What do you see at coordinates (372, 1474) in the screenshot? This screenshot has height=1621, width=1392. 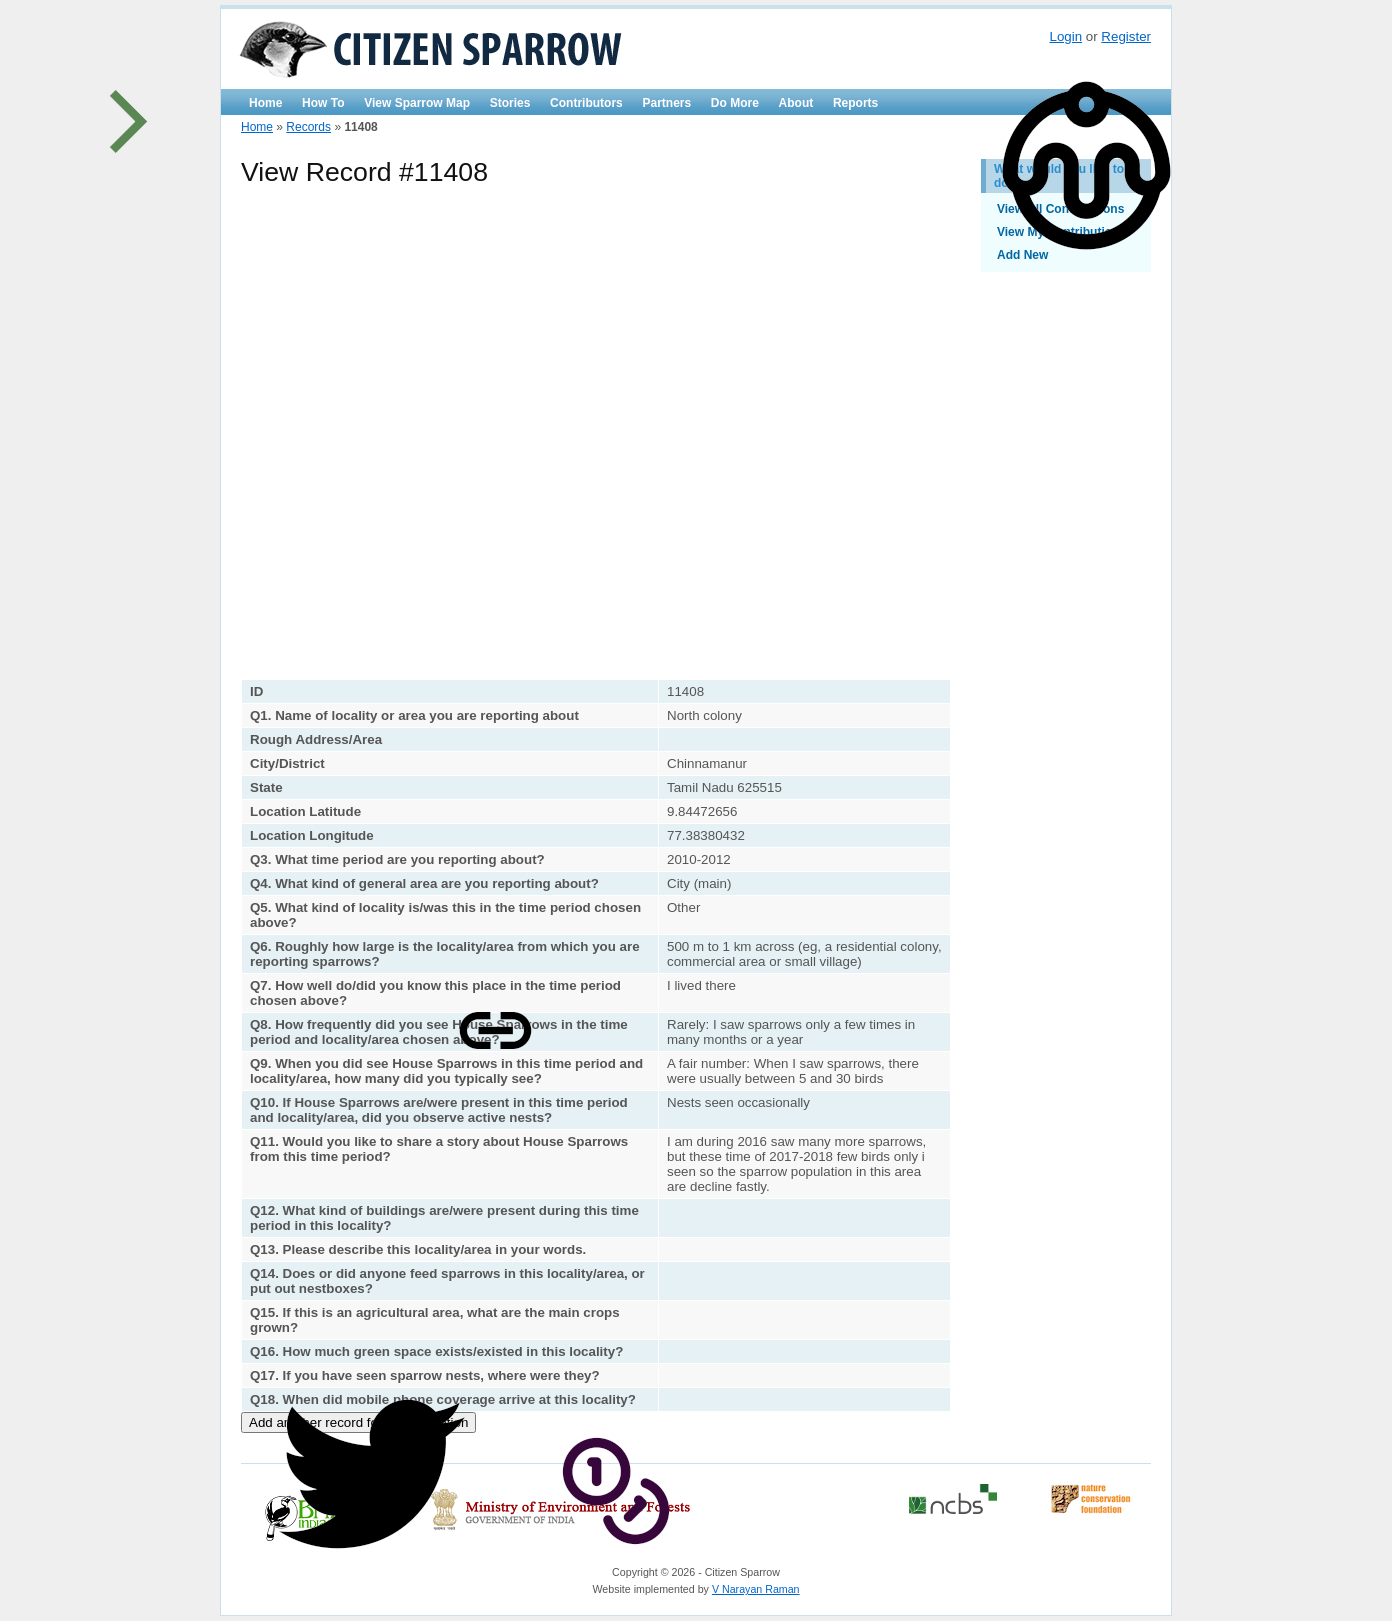 I see `share to twitter` at bounding box center [372, 1474].